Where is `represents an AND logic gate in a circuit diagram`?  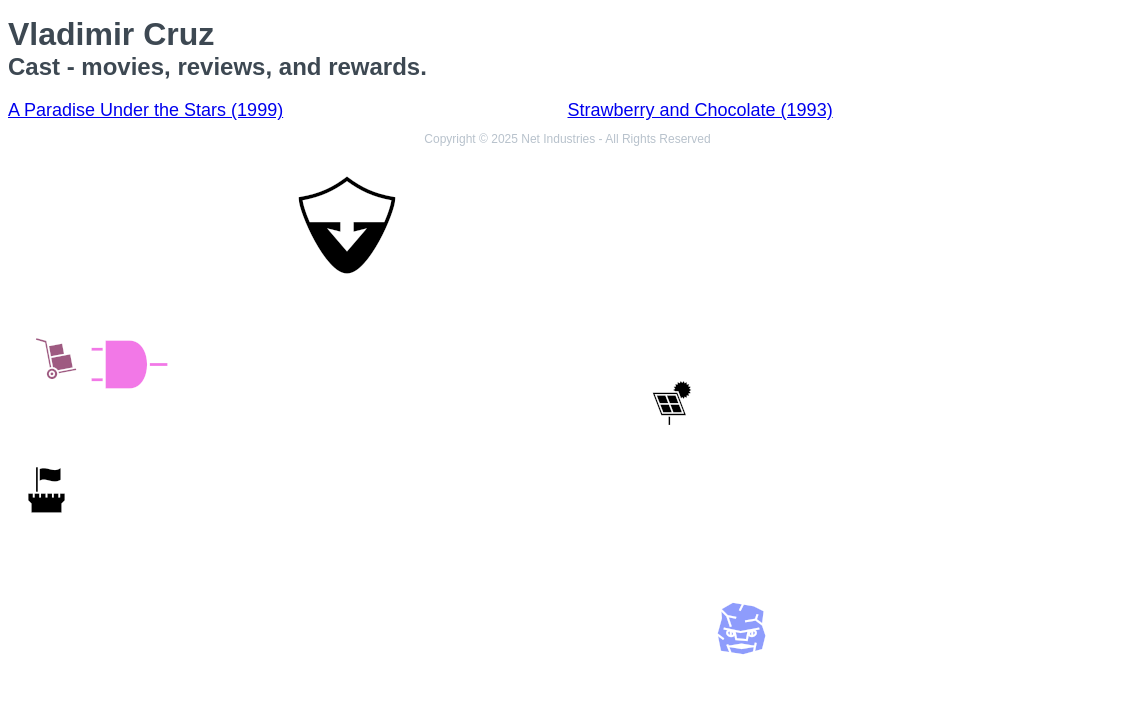
represents an AND logic gate in a circuit diagram is located at coordinates (129, 364).